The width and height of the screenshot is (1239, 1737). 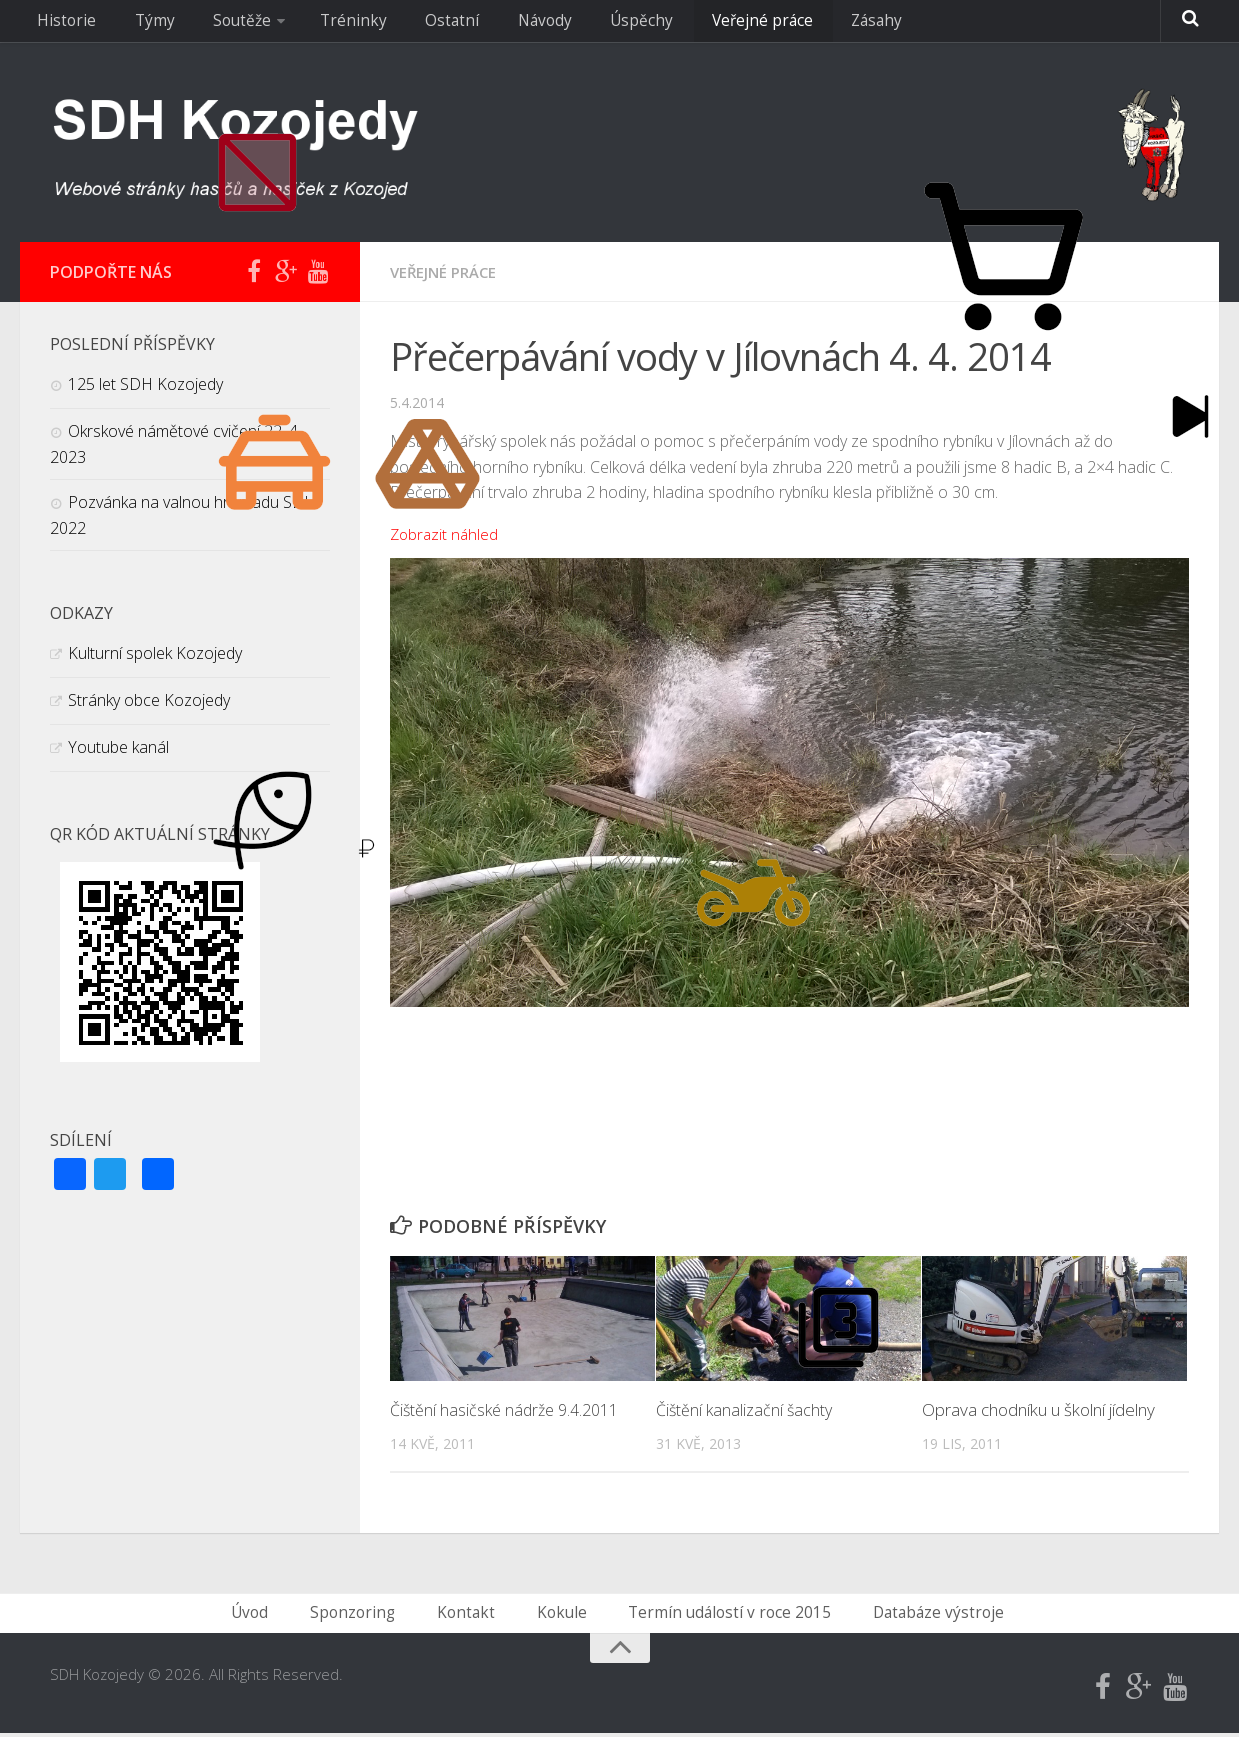 What do you see at coordinates (427, 467) in the screenshot?
I see `open Google Drive` at bounding box center [427, 467].